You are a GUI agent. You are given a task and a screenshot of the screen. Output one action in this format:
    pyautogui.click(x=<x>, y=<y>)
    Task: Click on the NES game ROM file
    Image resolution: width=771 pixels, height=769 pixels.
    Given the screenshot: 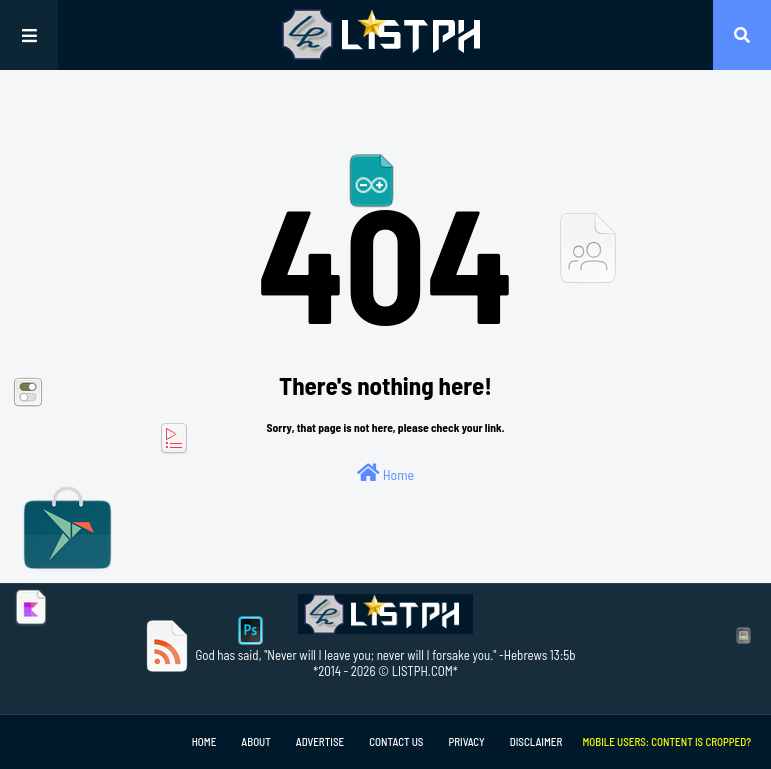 What is the action you would take?
    pyautogui.click(x=743, y=635)
    